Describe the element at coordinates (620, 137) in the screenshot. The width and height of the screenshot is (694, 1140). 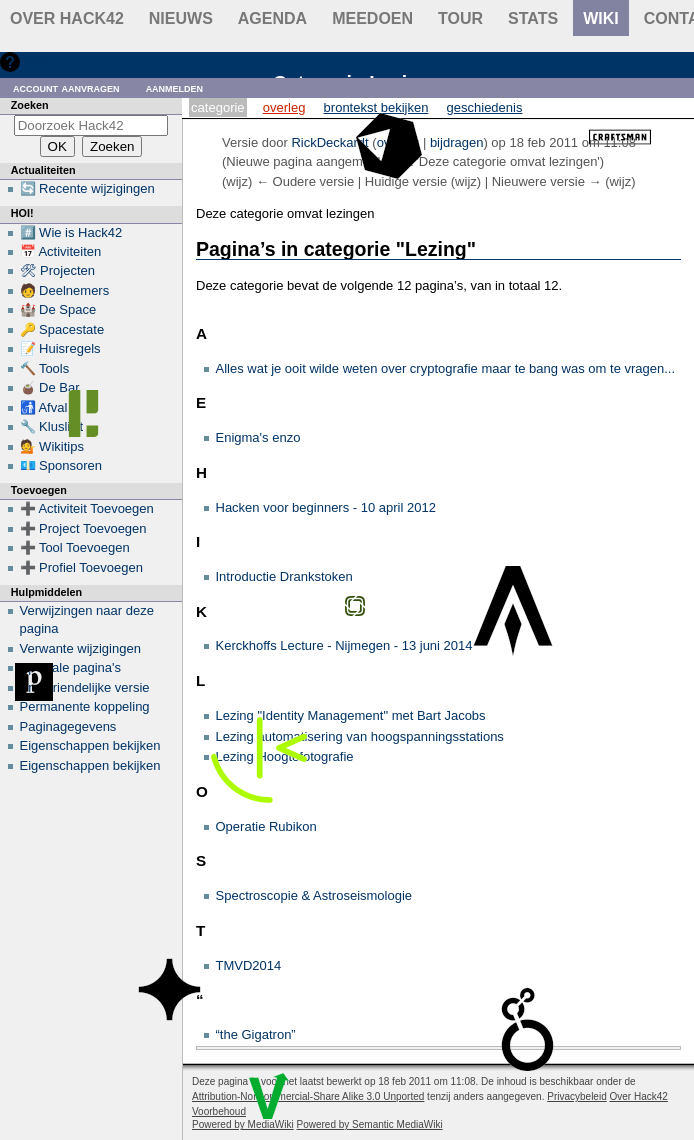
I see `craftsman brand logo` at that location.